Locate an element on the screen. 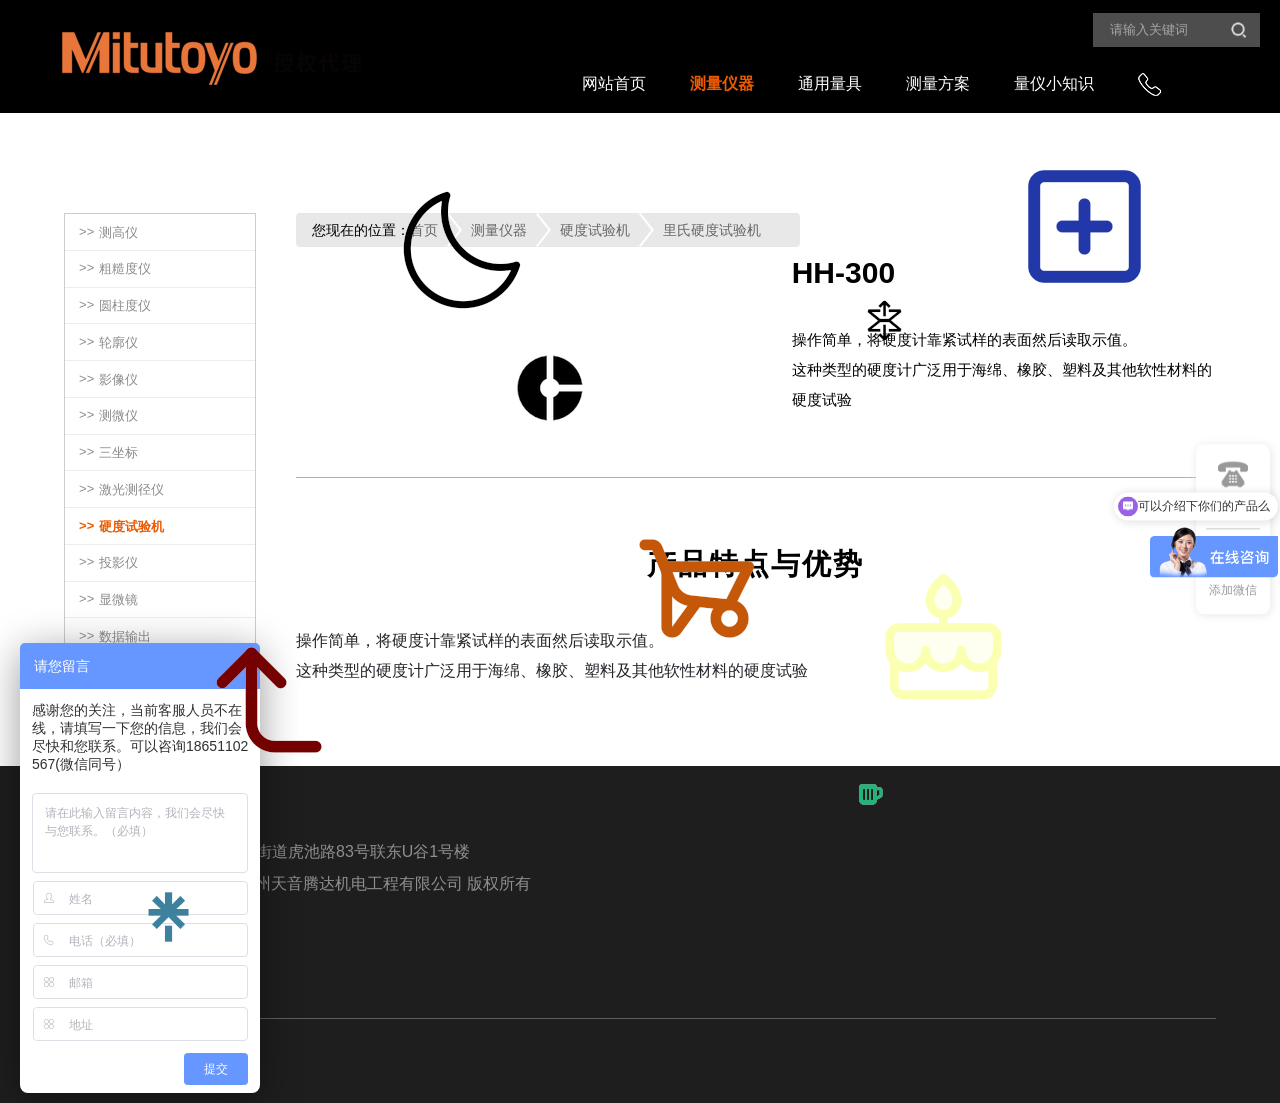 The height and width of the screenshot is (1103, 1280). view birthday or celebration notifications is located at coordinates (943, 645).